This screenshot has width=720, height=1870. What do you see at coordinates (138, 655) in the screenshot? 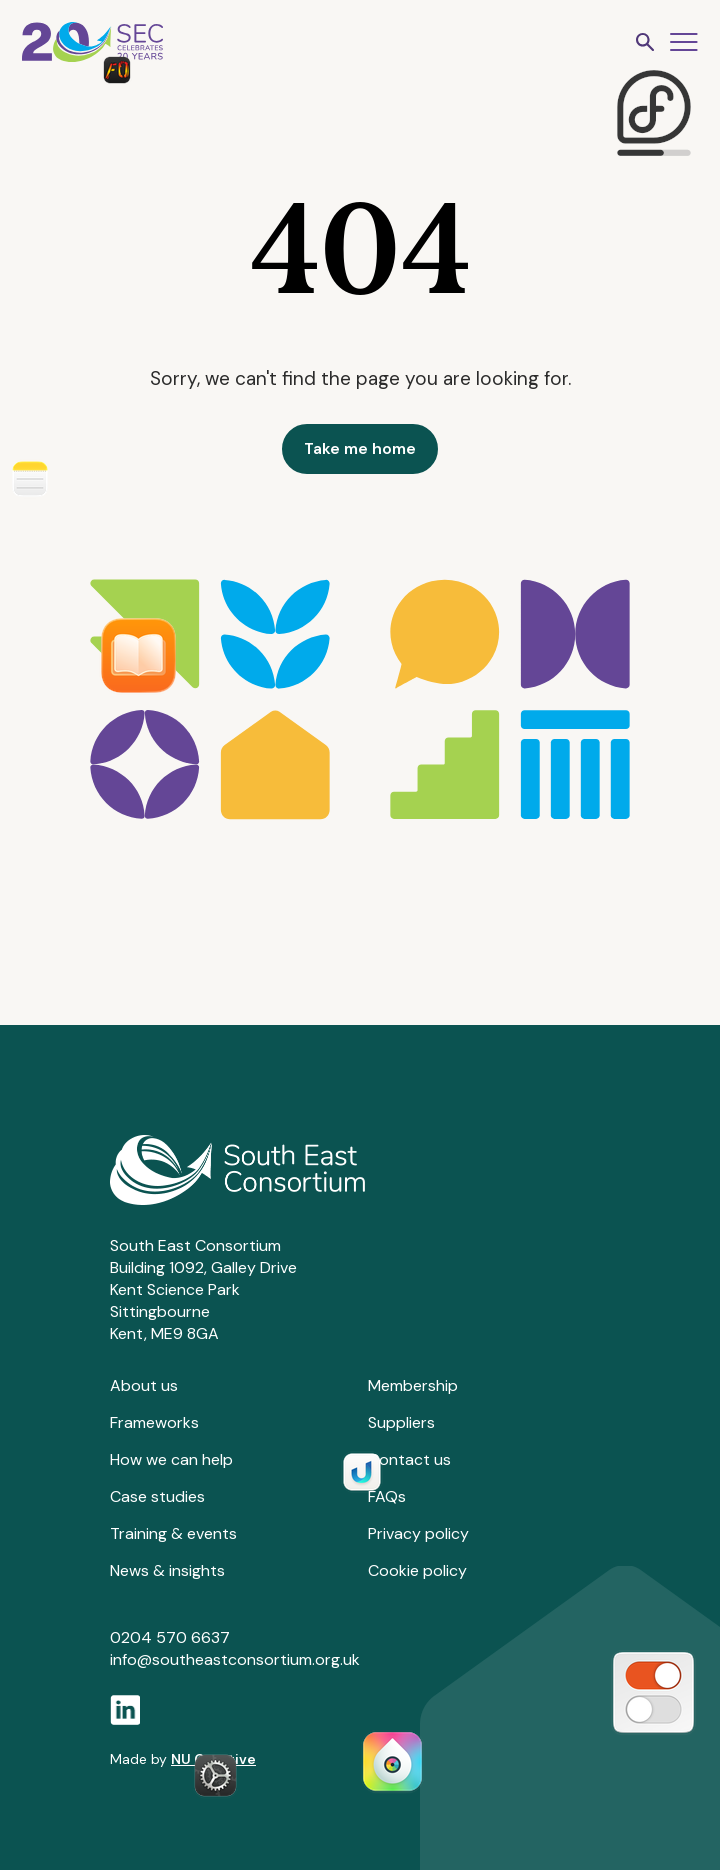
I see `open the books app` at bounding box center [138, 655].